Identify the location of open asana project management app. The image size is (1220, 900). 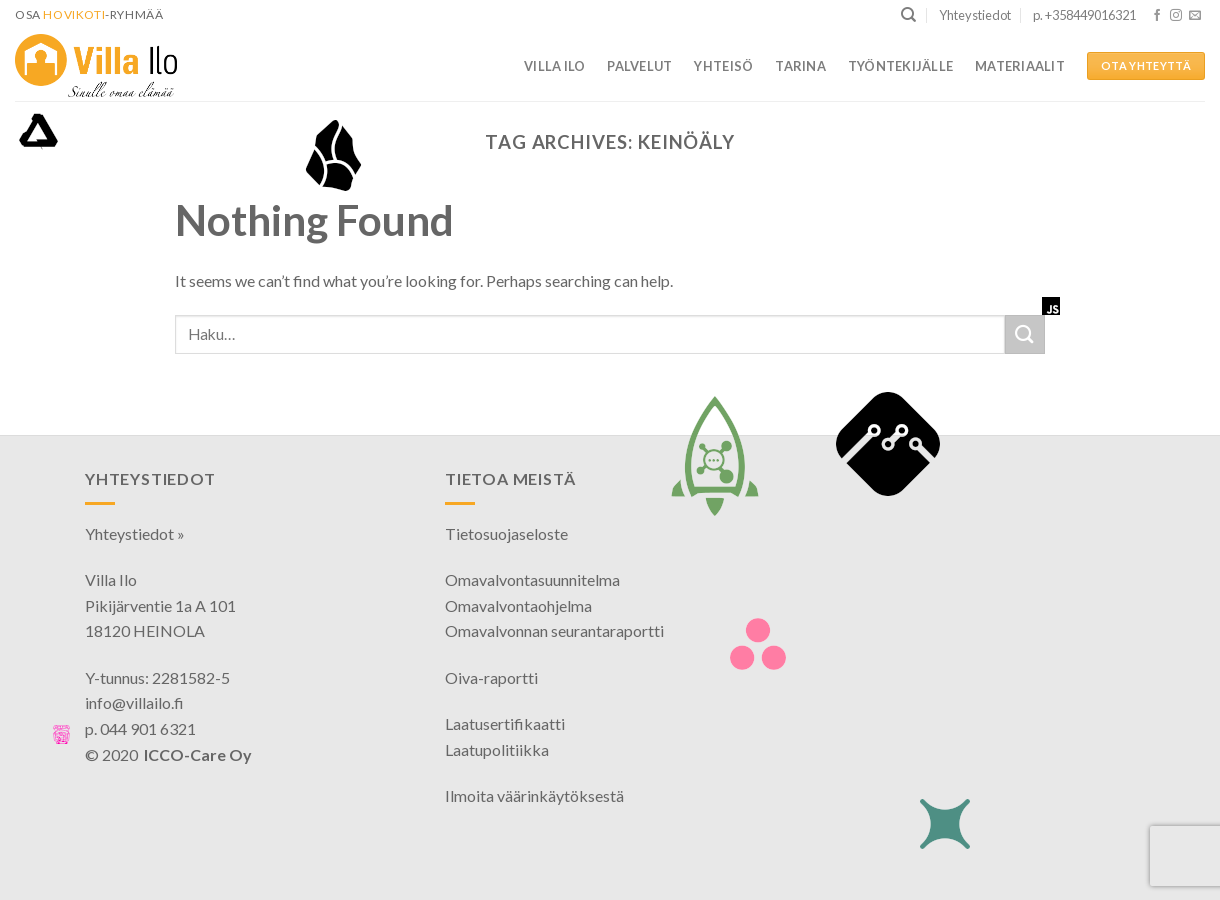
(758, 644).